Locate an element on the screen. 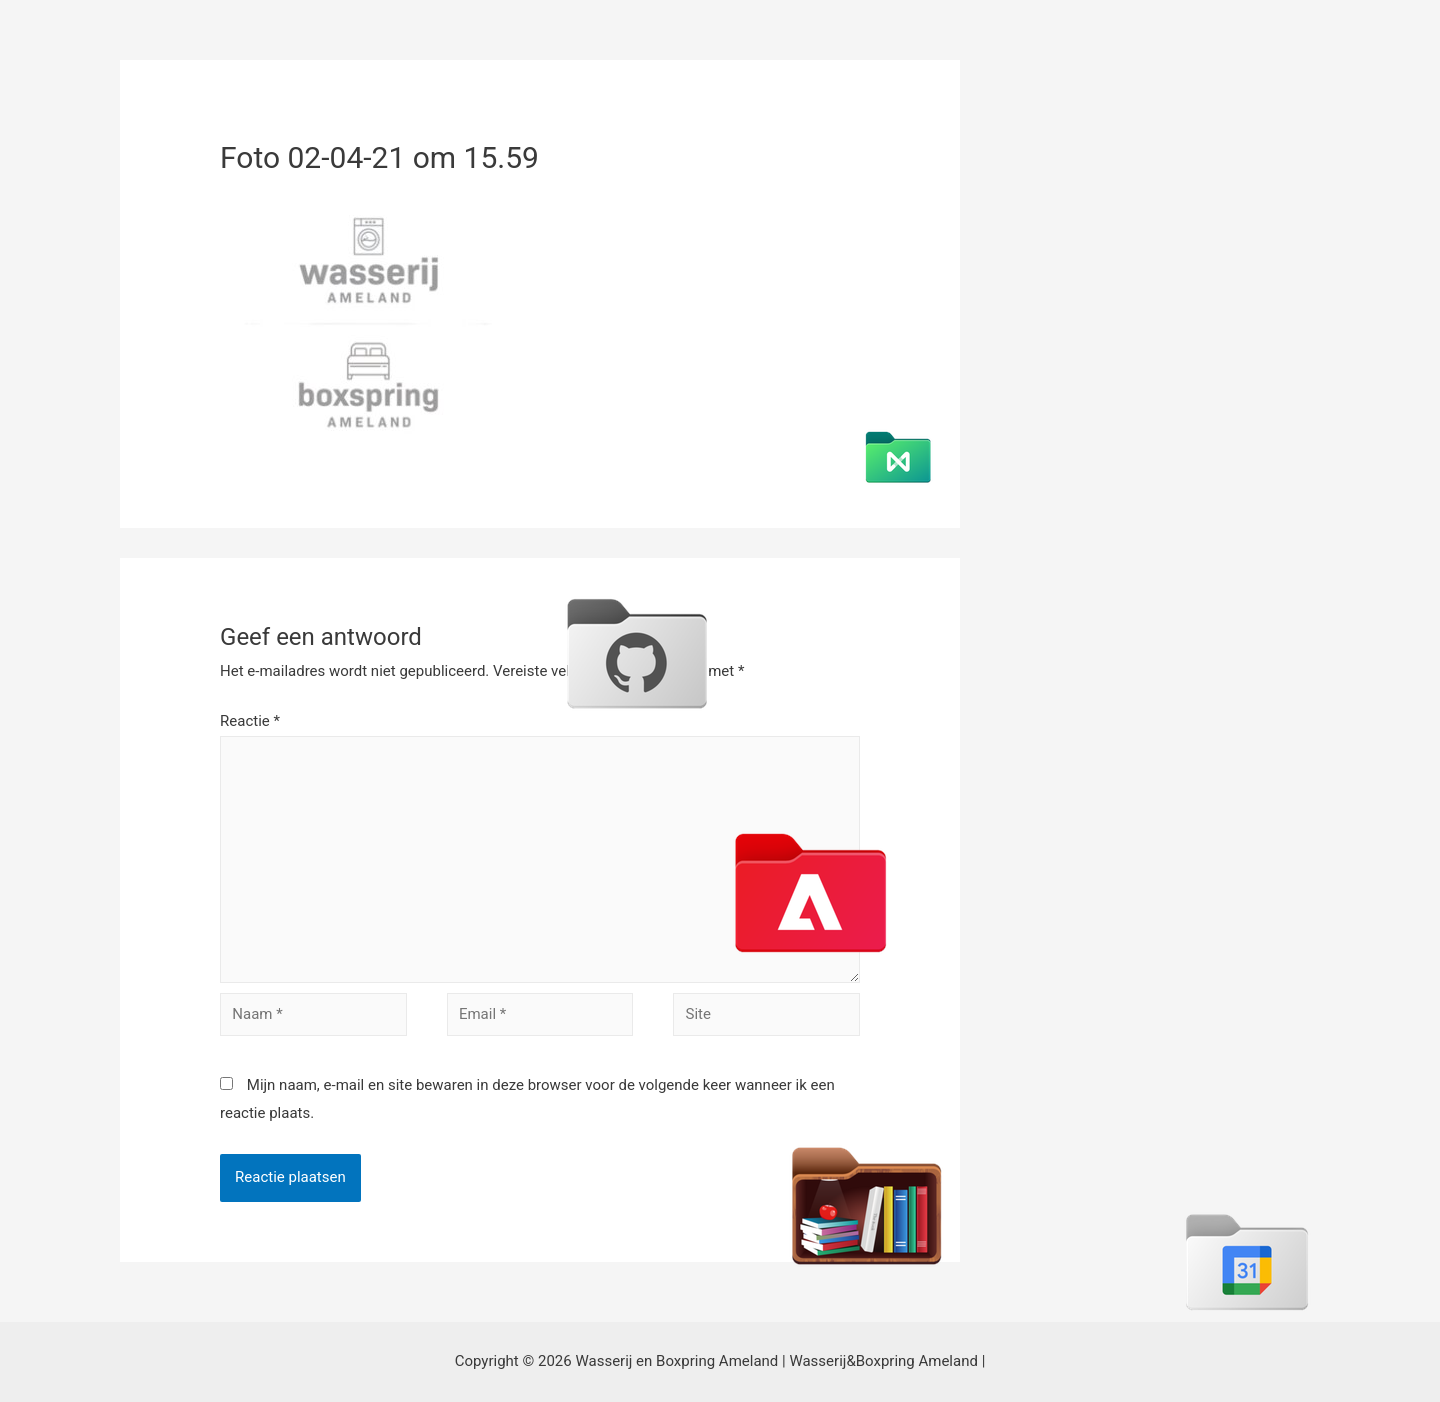 The image size is (1440, 1402). open wondershare edrawmind project folder is located at coordinates (898, 459).